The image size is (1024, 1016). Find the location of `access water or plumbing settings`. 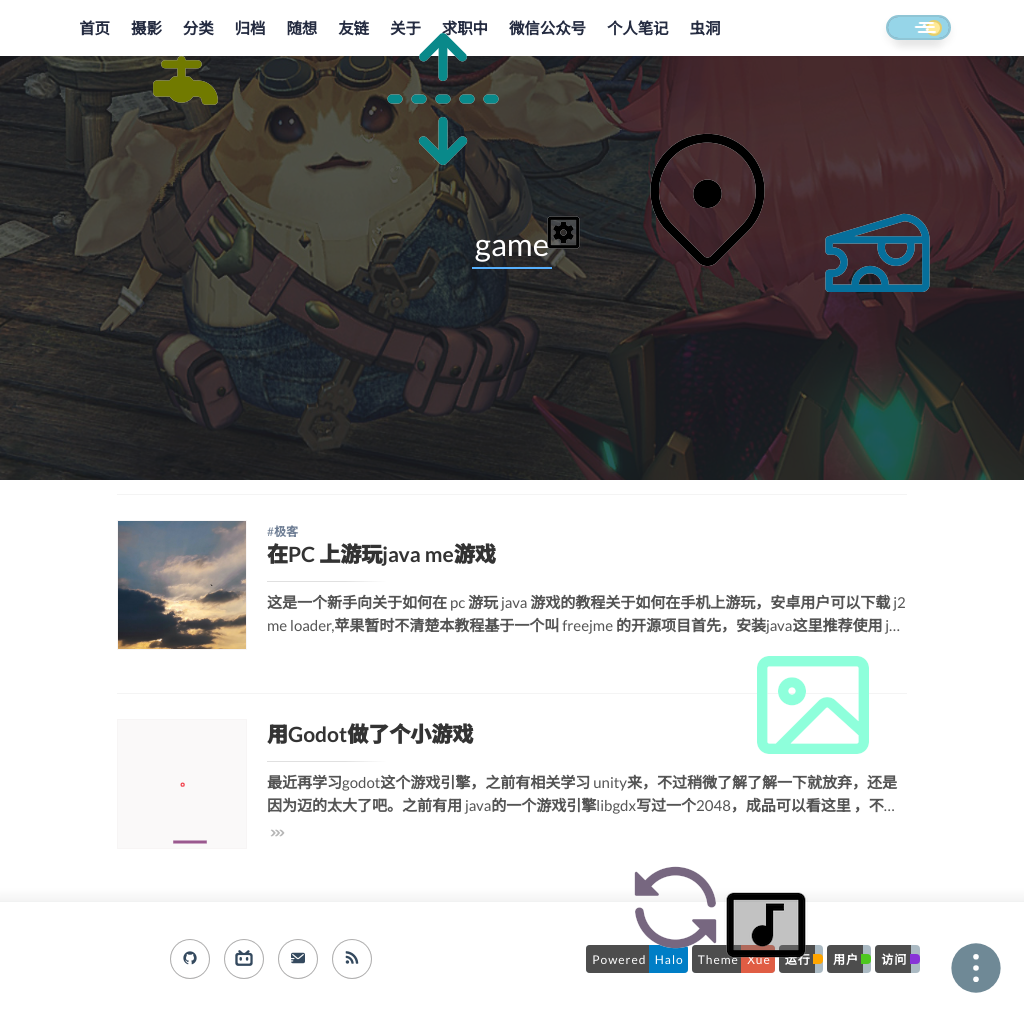

access water or plumbing settings is located at coordinates (185, 84).